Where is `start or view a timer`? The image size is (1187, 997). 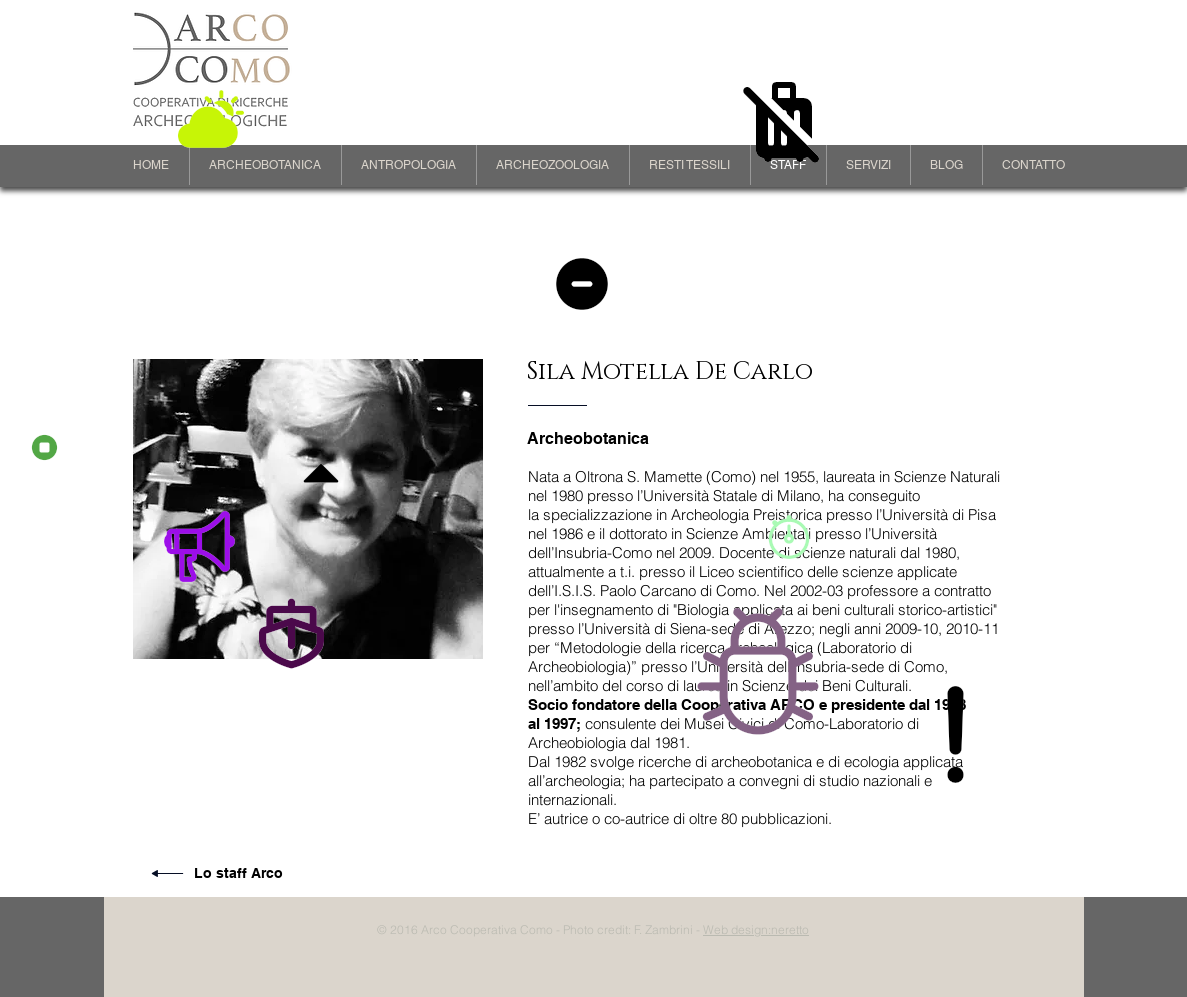 start or view a timer is located at coordinates (789, 537).